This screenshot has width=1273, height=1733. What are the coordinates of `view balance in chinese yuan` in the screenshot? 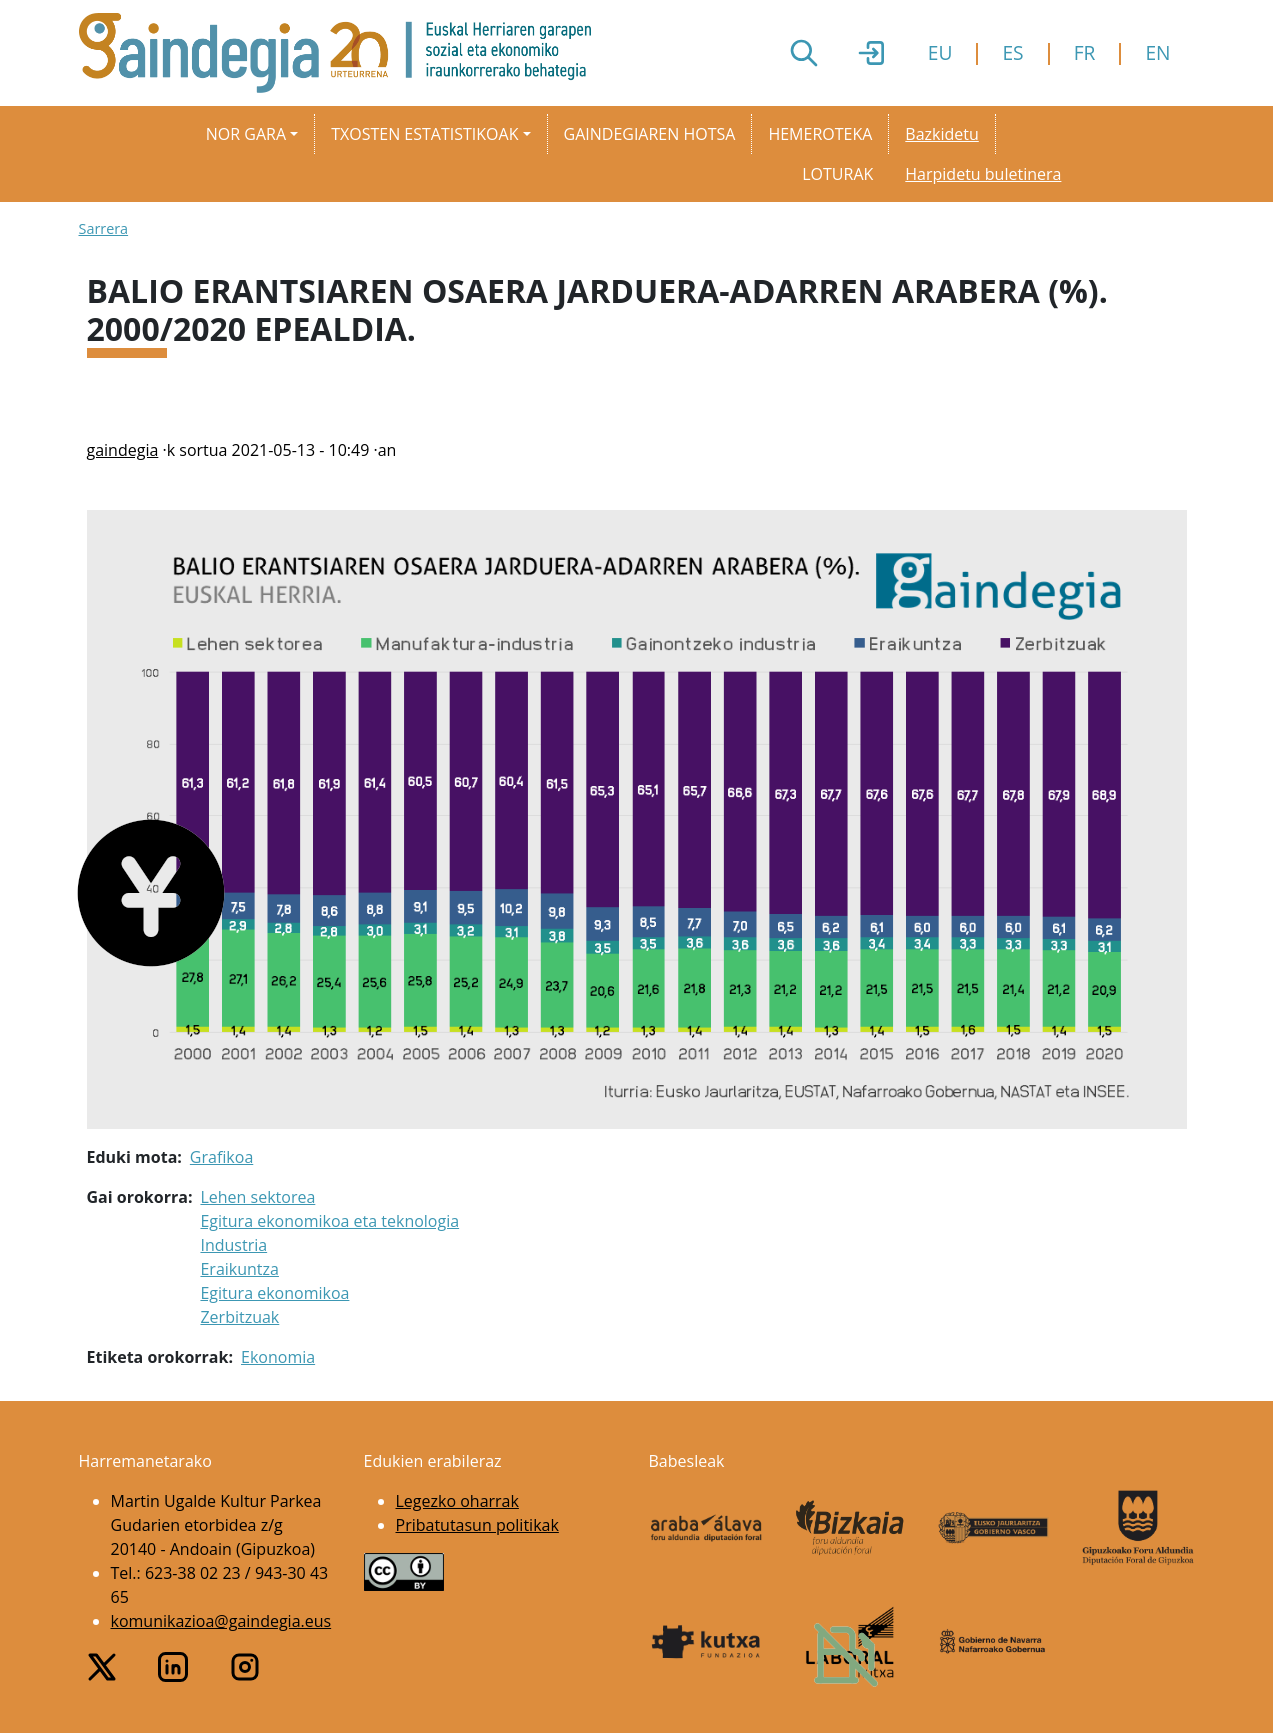 It's located at (151, 893).